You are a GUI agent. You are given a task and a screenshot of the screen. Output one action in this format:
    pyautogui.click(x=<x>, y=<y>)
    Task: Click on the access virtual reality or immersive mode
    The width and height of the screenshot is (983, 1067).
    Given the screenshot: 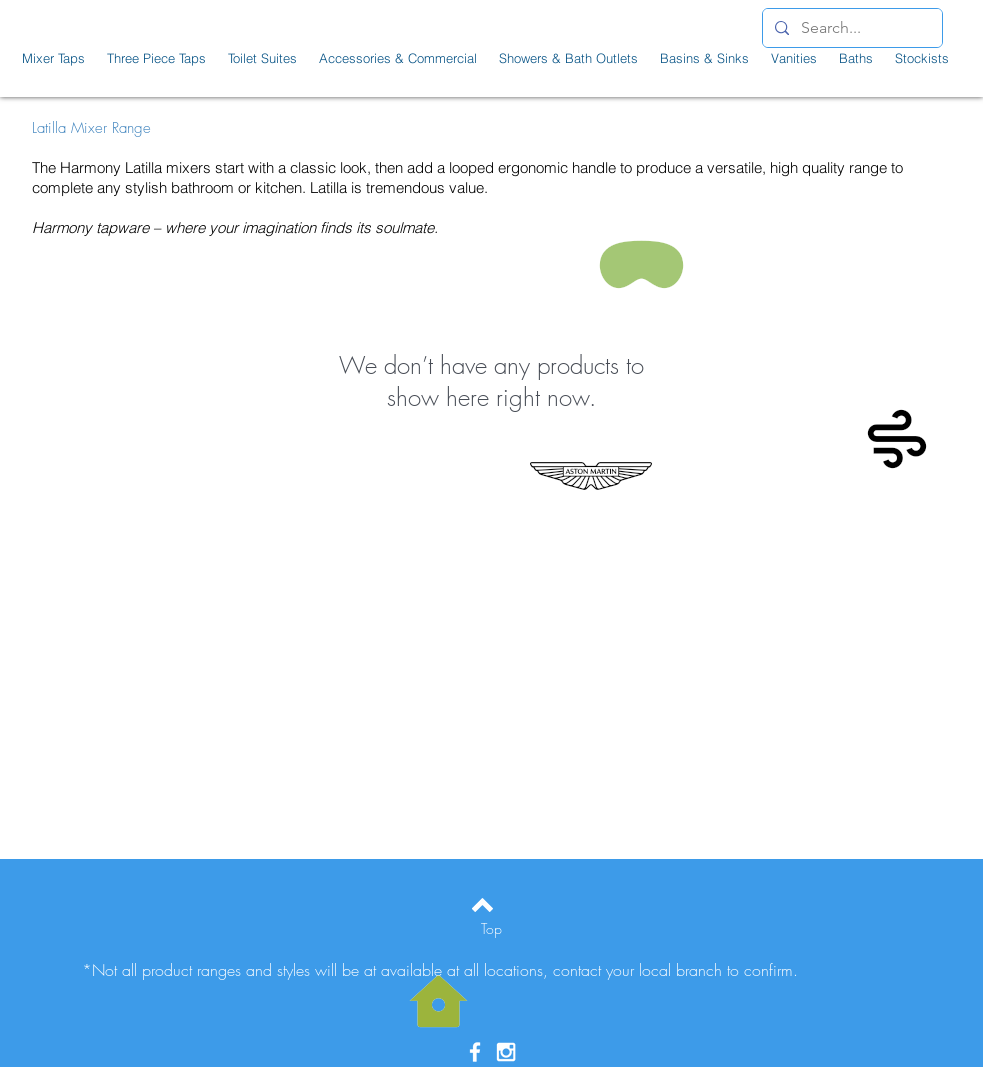 What is the action you would take?
    pyautogui.click(x=641, y=263)
    